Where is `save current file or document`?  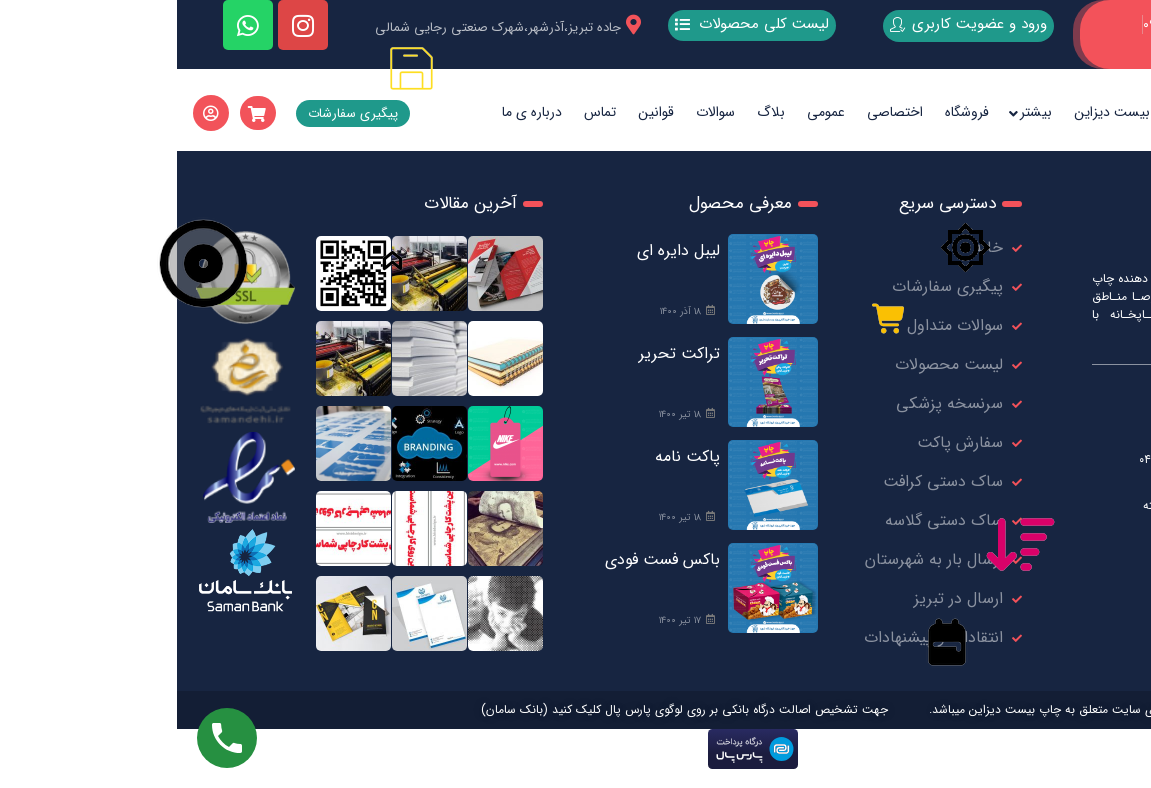
save current file or document is located at coordinates (411, 68).